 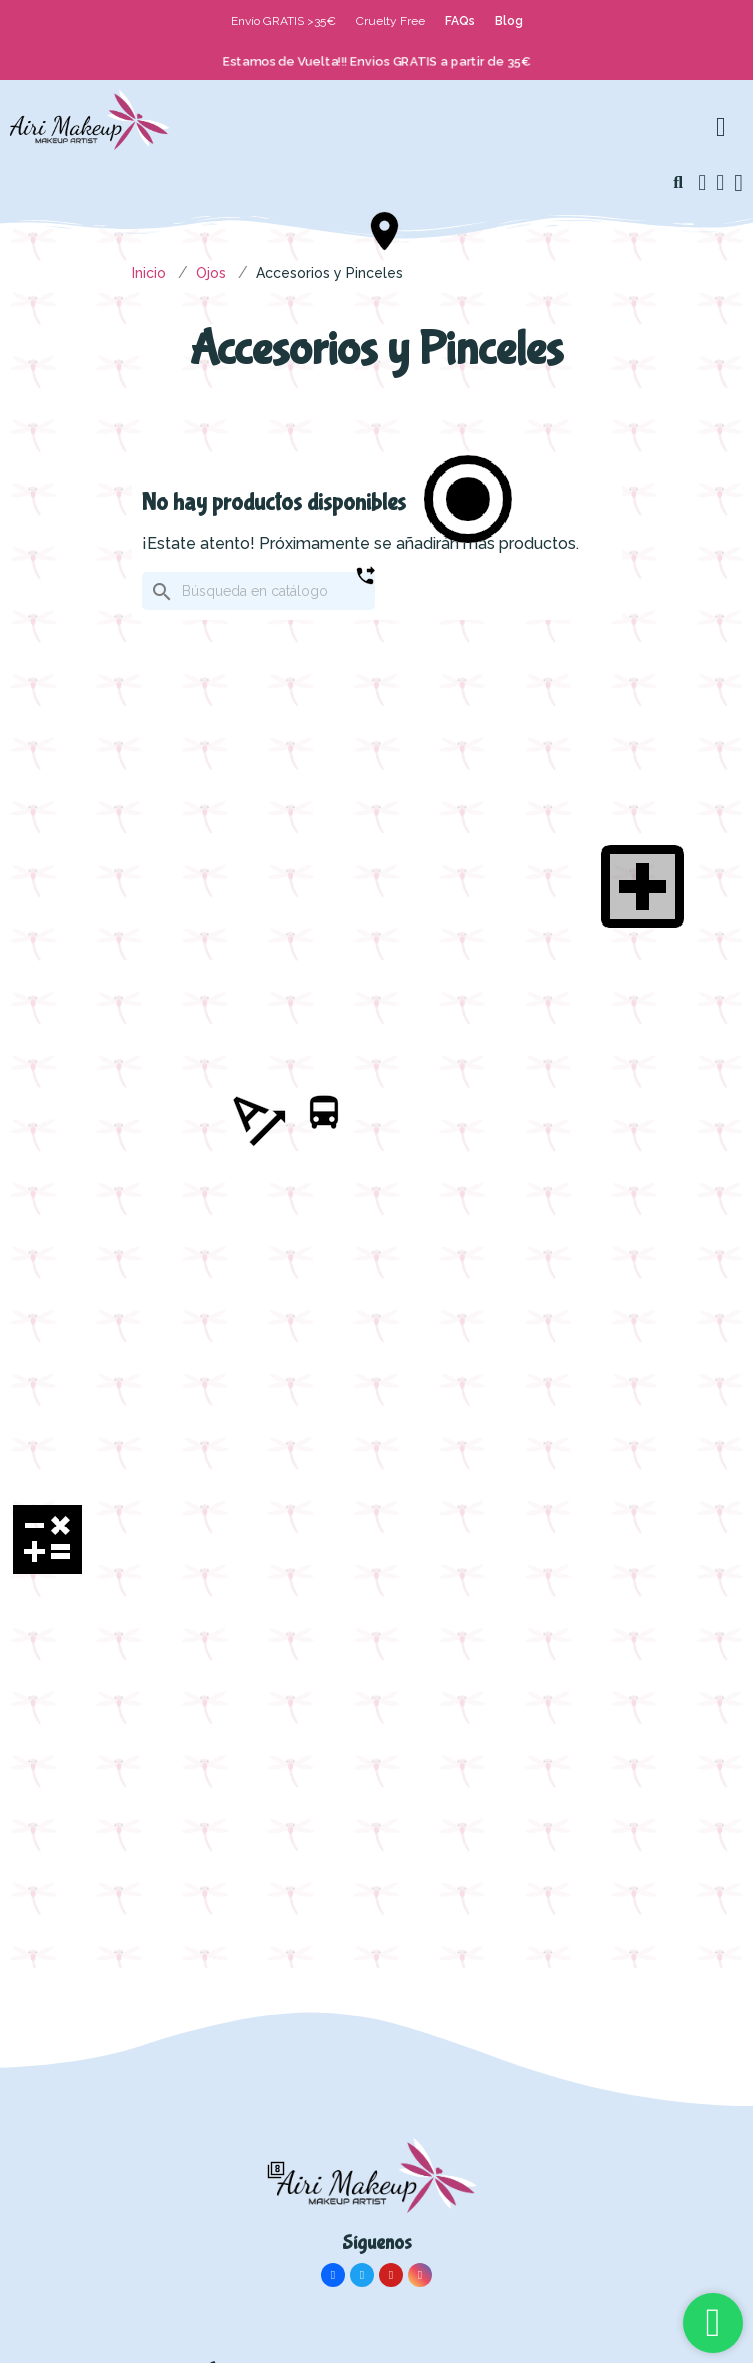 What do you see at coordinates (276, 2170) in the screenshot?
I see `filter or view 8 items` at bounding box center [276, 2170].